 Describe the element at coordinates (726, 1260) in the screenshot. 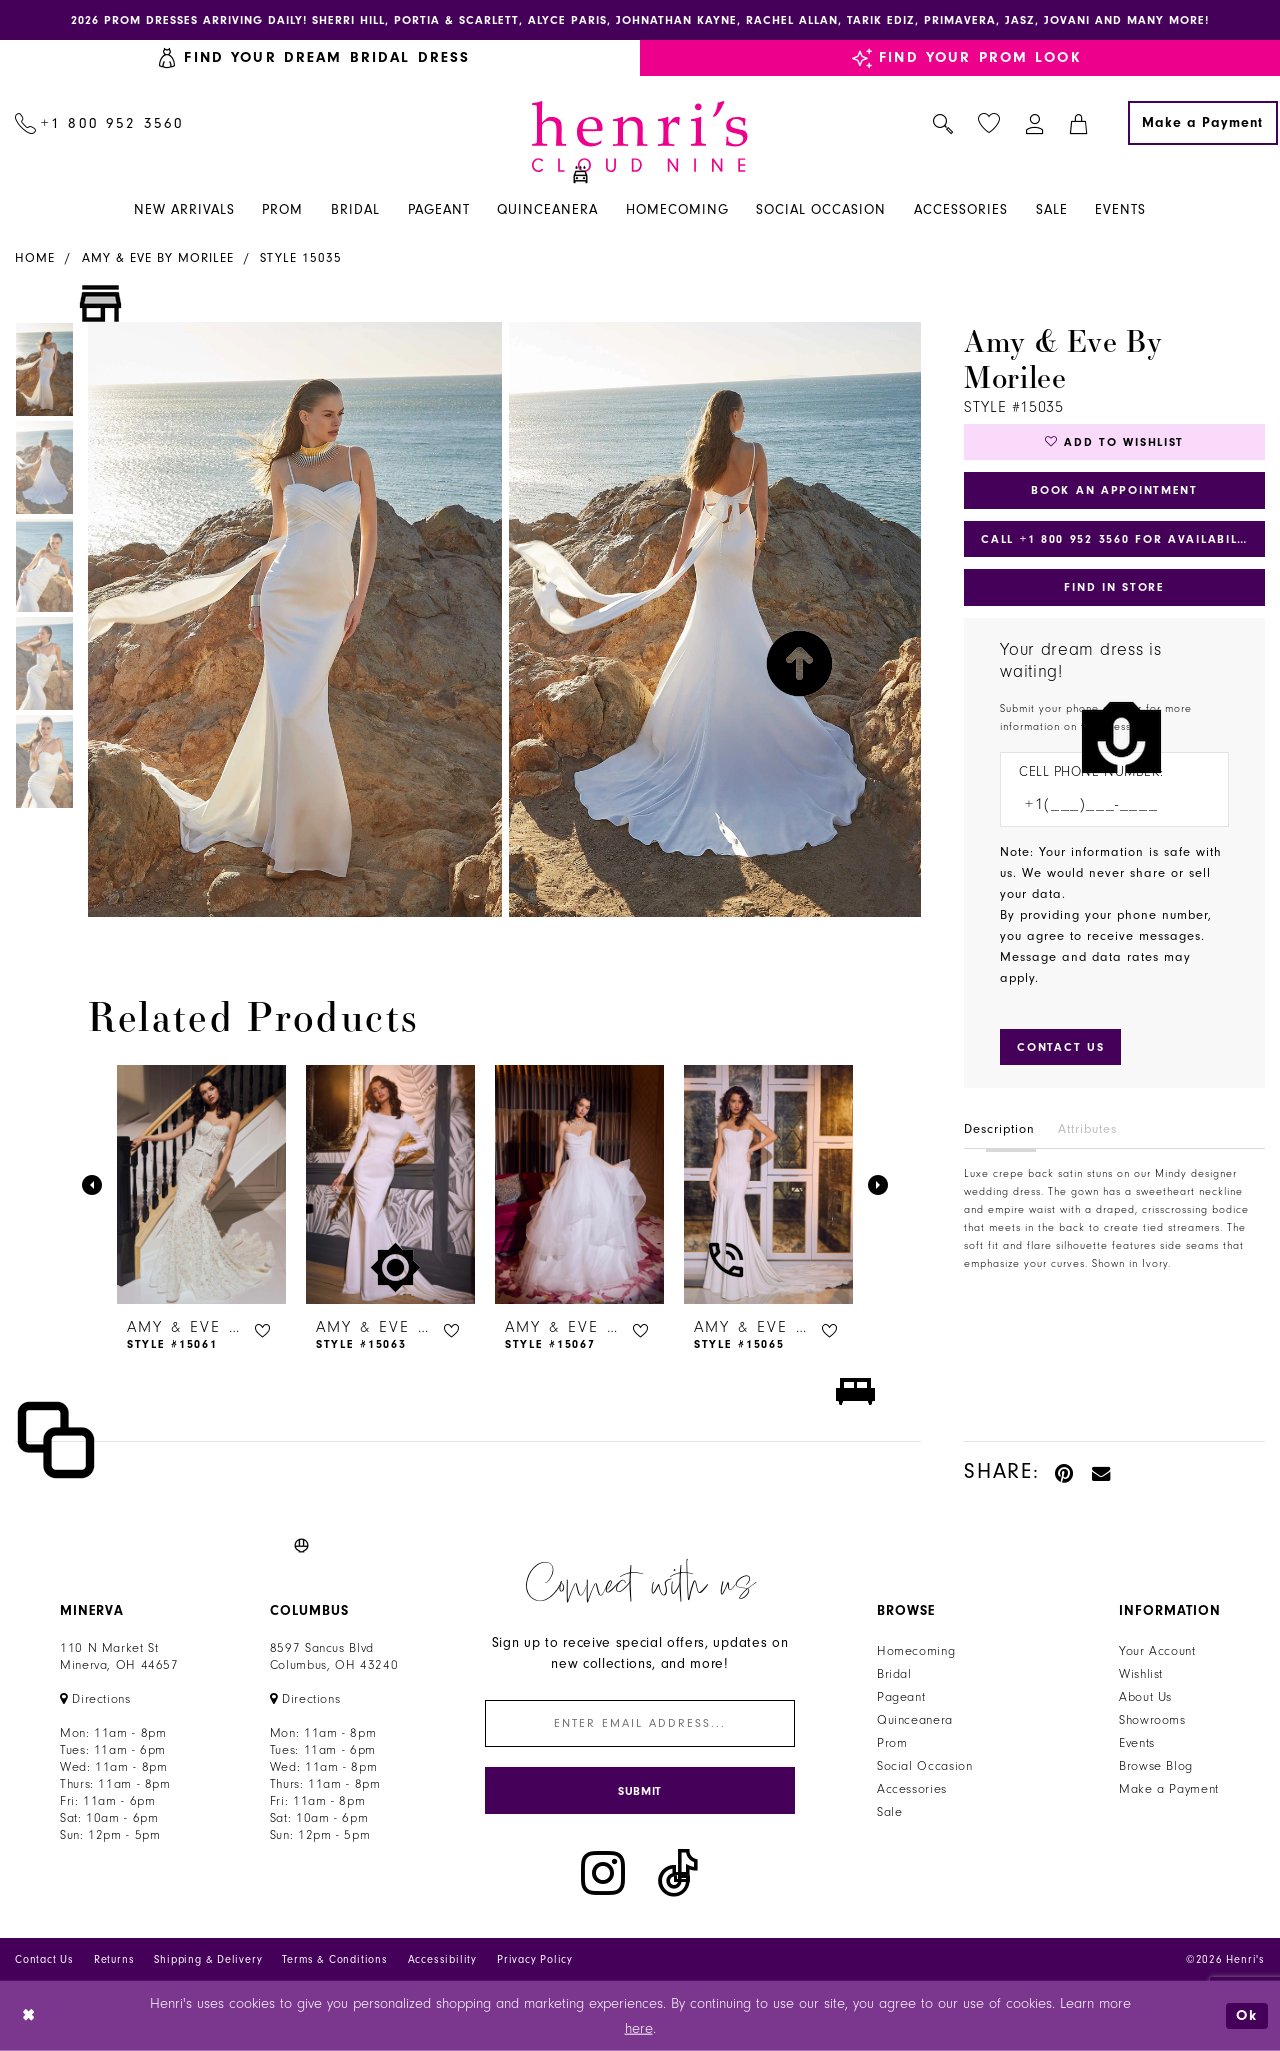

I see `indicates an active phone call in progress` at that location.